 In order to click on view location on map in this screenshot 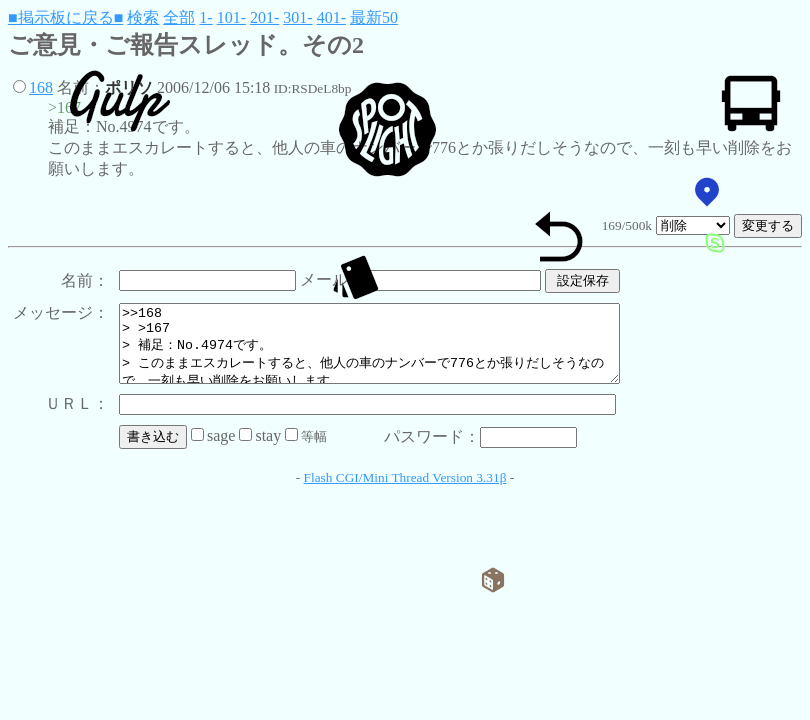, I will do `click(707, 191)`.